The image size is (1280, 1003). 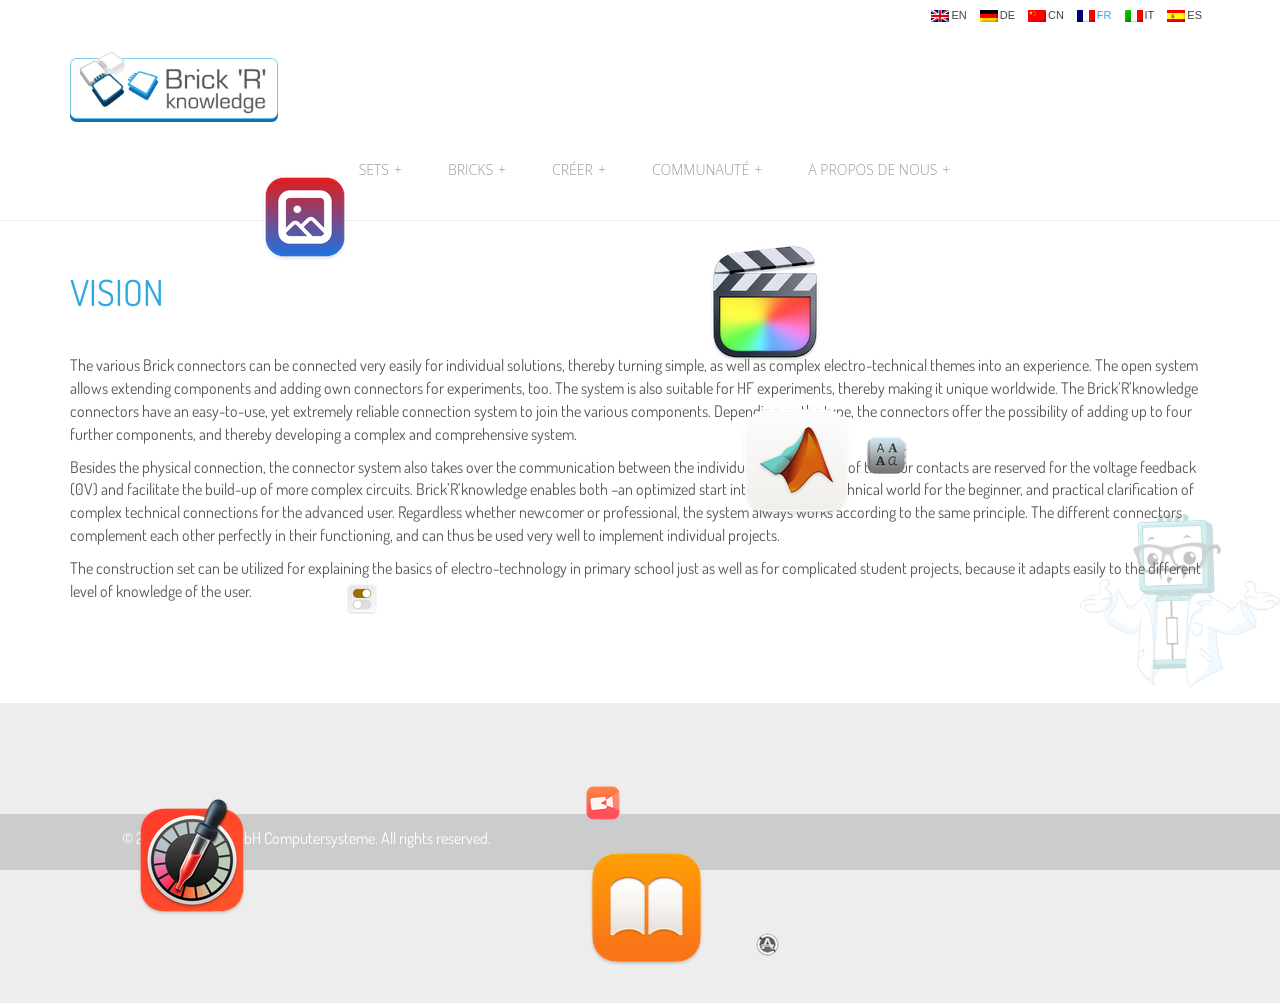 What do you see at coordinates (886, 455) in the screenshot?
I see `open font book to manage installed fonts` at bounding box center [886, 455].